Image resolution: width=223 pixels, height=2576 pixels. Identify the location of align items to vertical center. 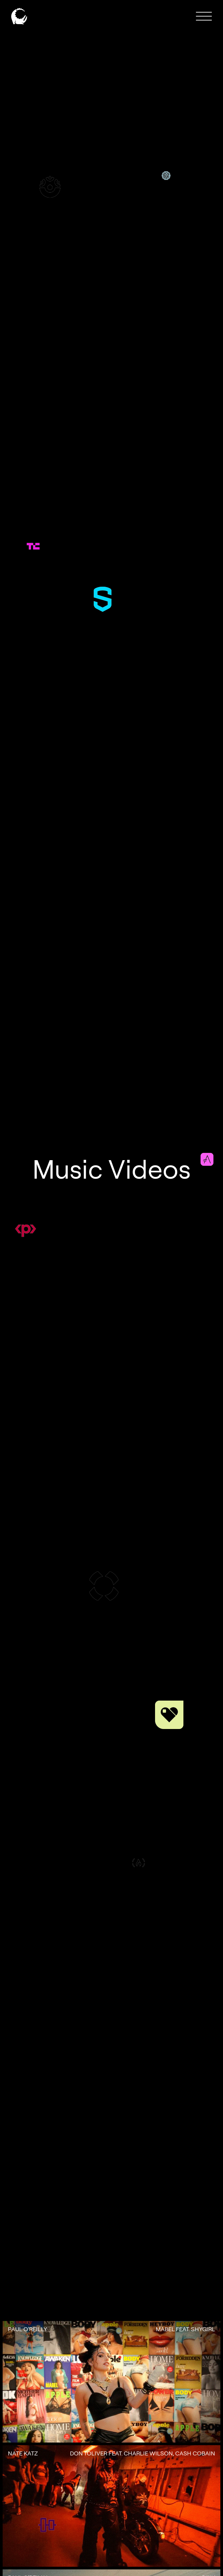
(47, 2525).